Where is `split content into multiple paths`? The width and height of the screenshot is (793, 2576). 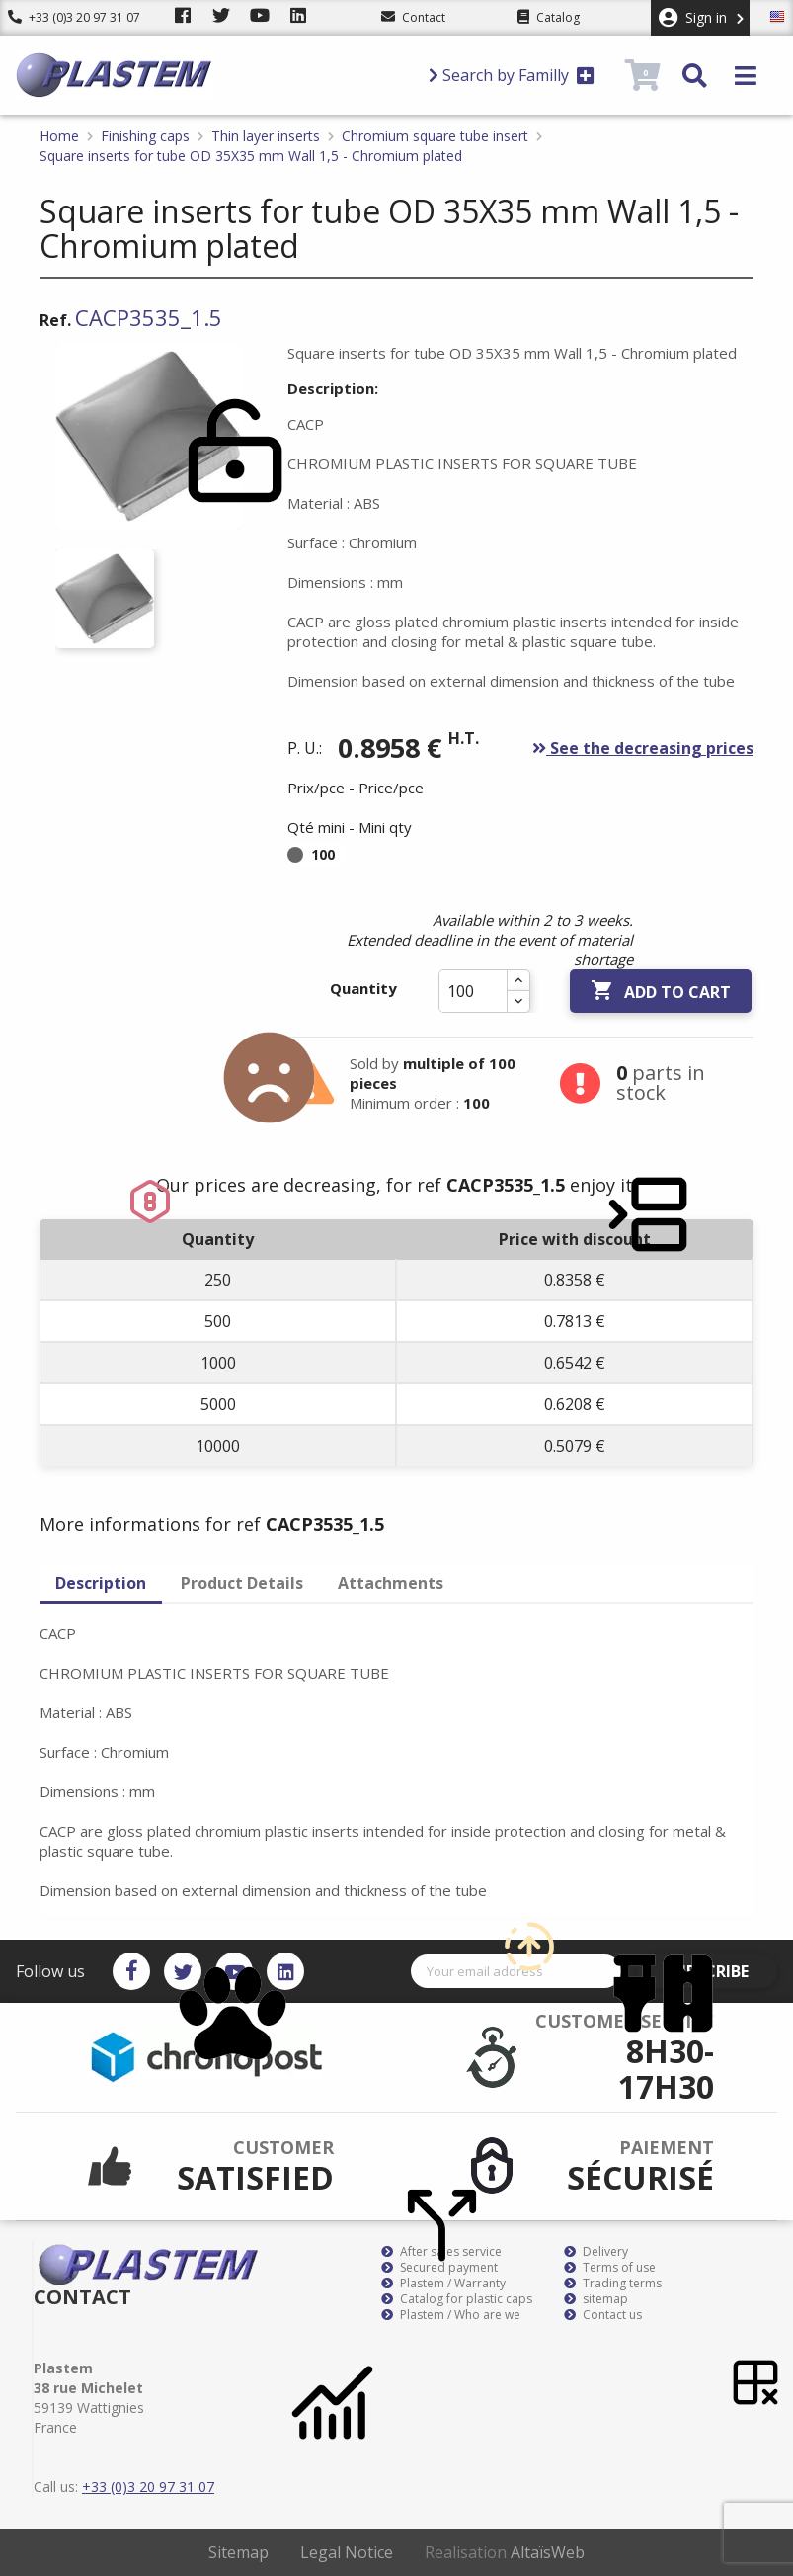 split content into multiple paths is located at coordinates (441, 2223).